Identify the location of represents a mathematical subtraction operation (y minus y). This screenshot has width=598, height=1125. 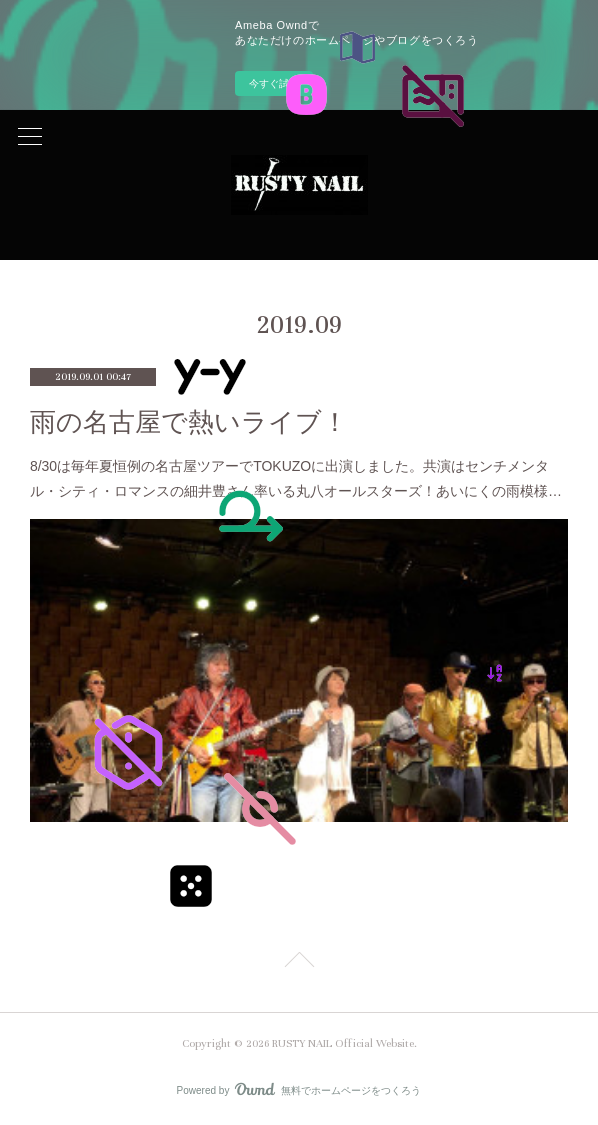
(210, 372).